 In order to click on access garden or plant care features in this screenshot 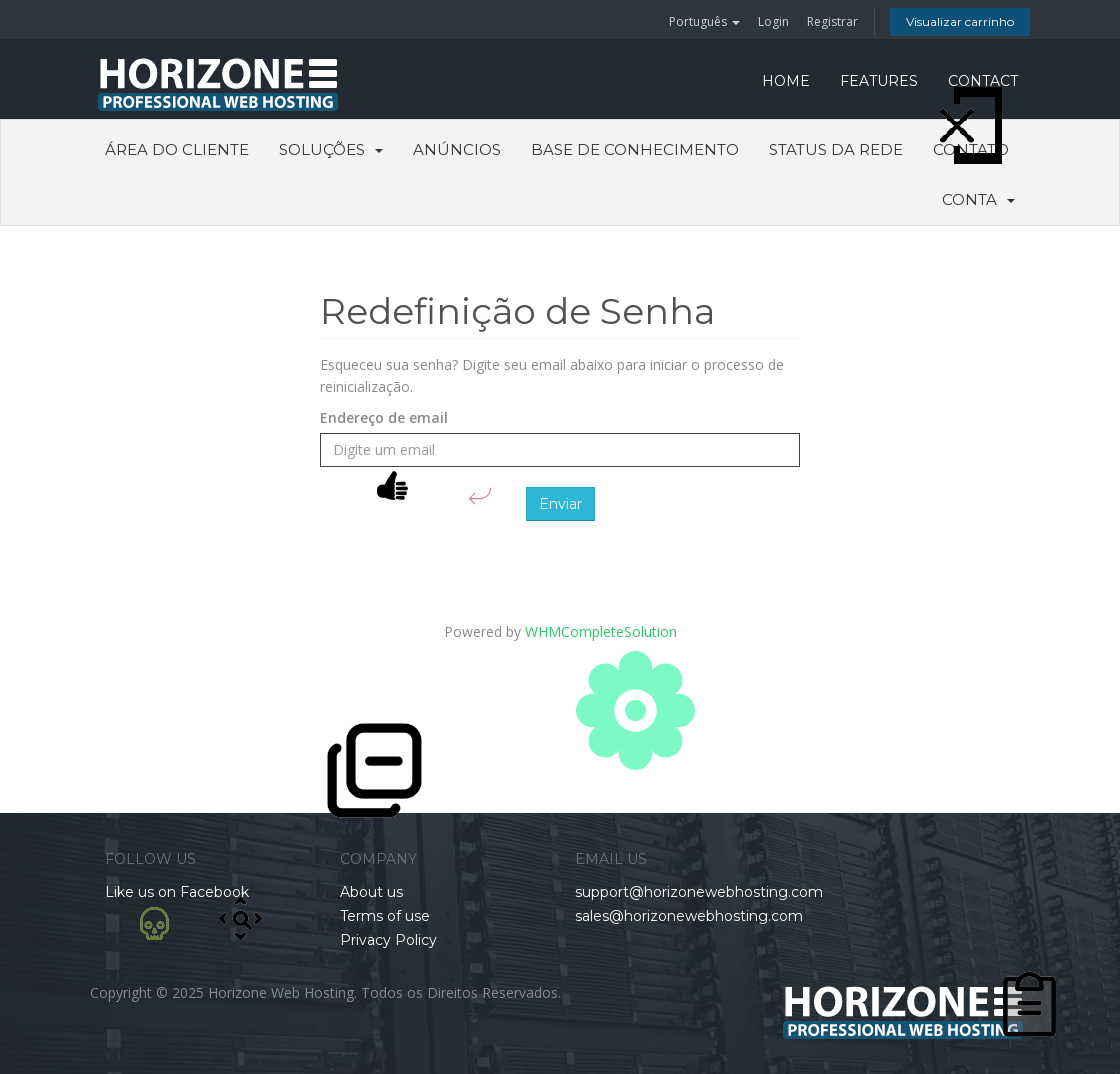, I will do `click(635, 710)`.